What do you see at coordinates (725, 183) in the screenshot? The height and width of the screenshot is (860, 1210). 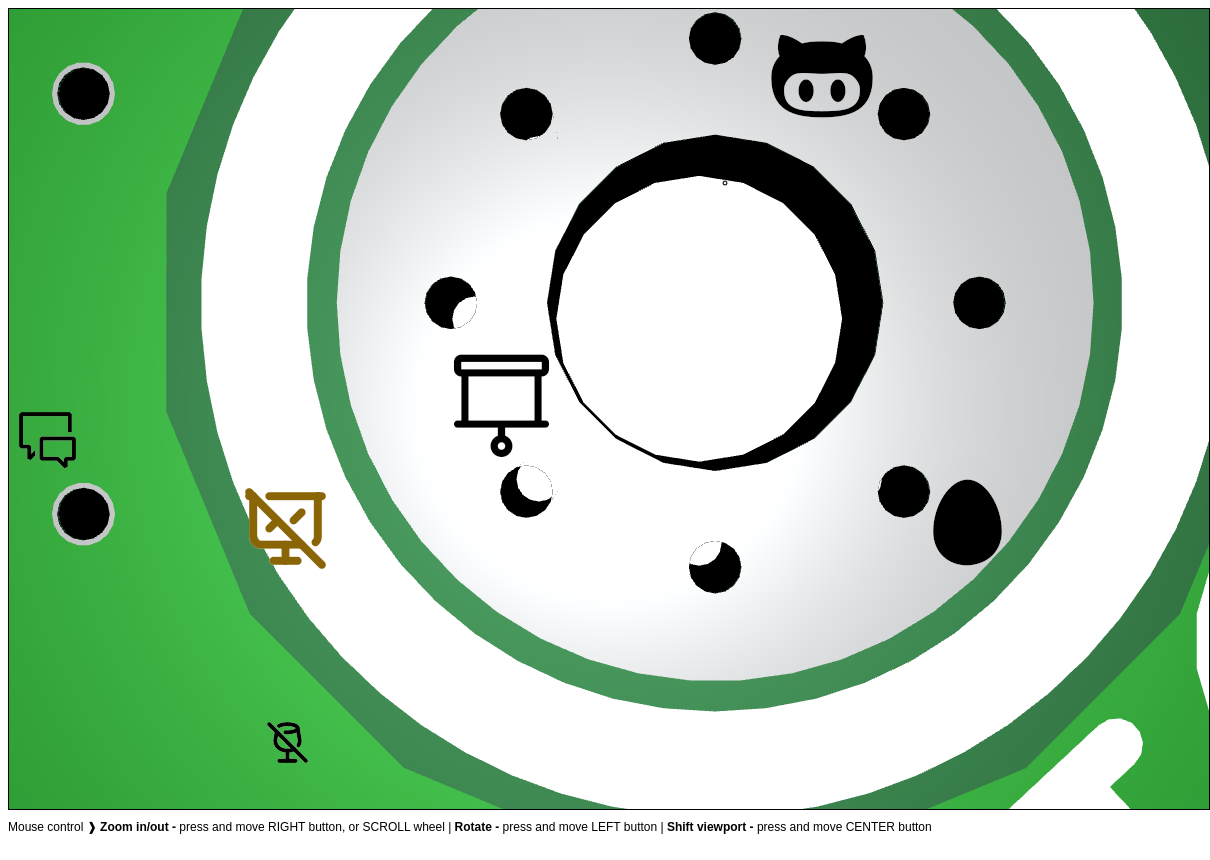 I see `indicates an unread item or notification` at bounding box center [725, 183].